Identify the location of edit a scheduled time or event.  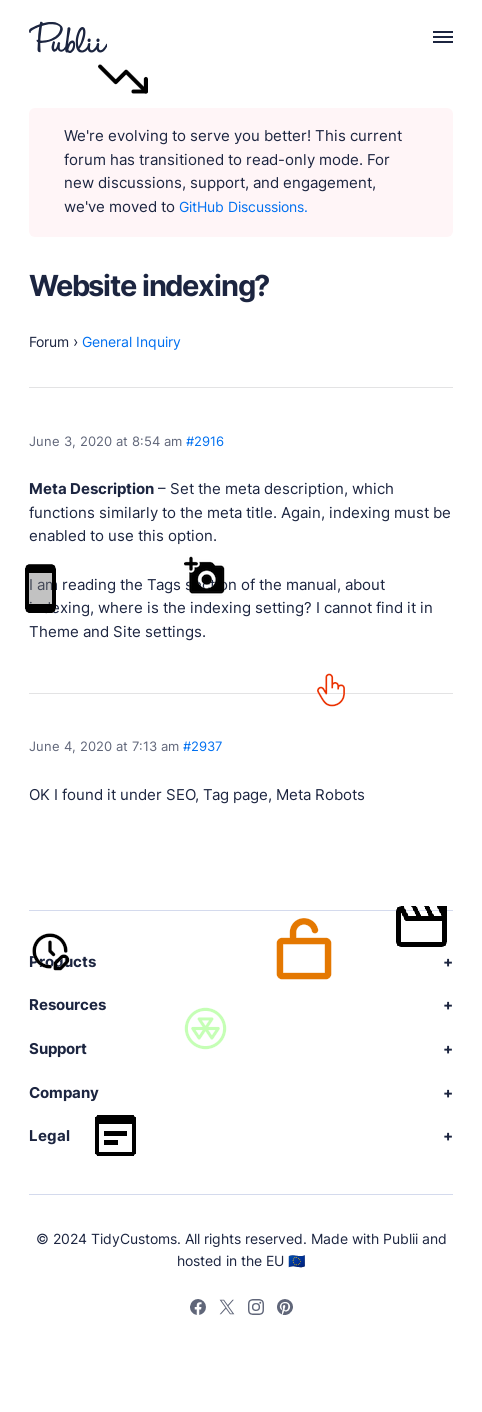
(50, 951).